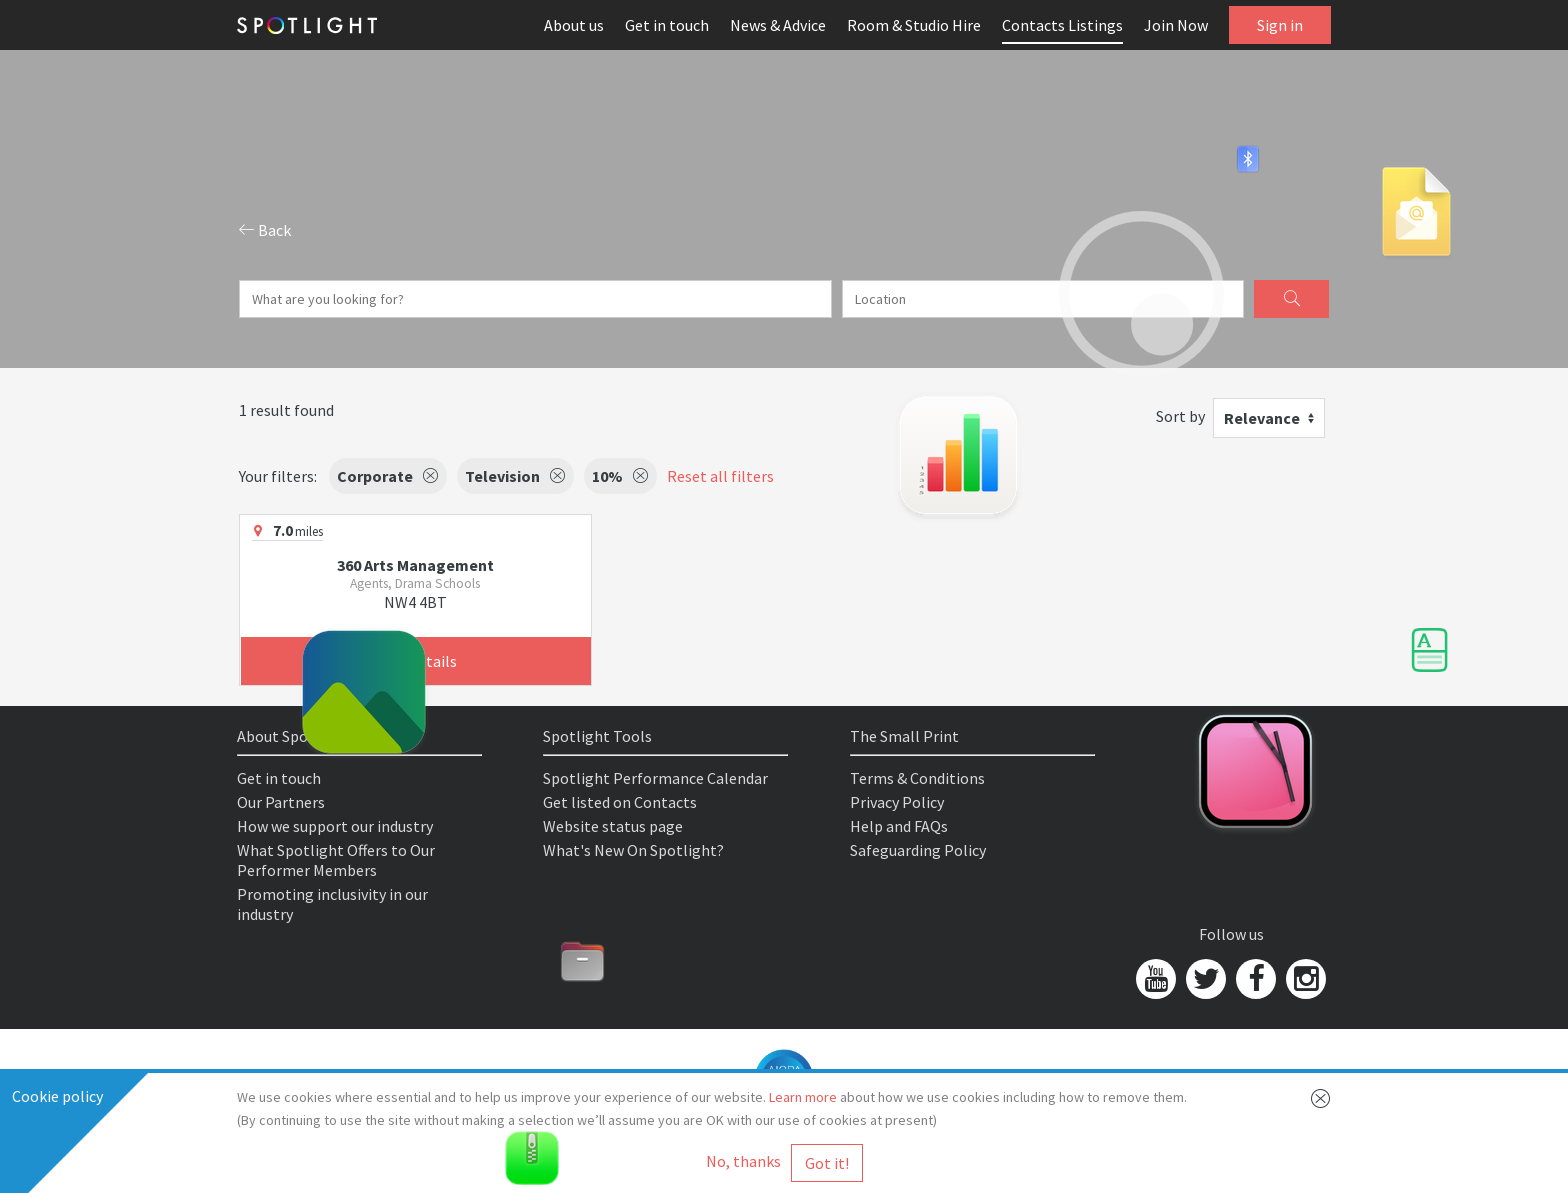  I want to click on open the file manager application, so click(582, 961).